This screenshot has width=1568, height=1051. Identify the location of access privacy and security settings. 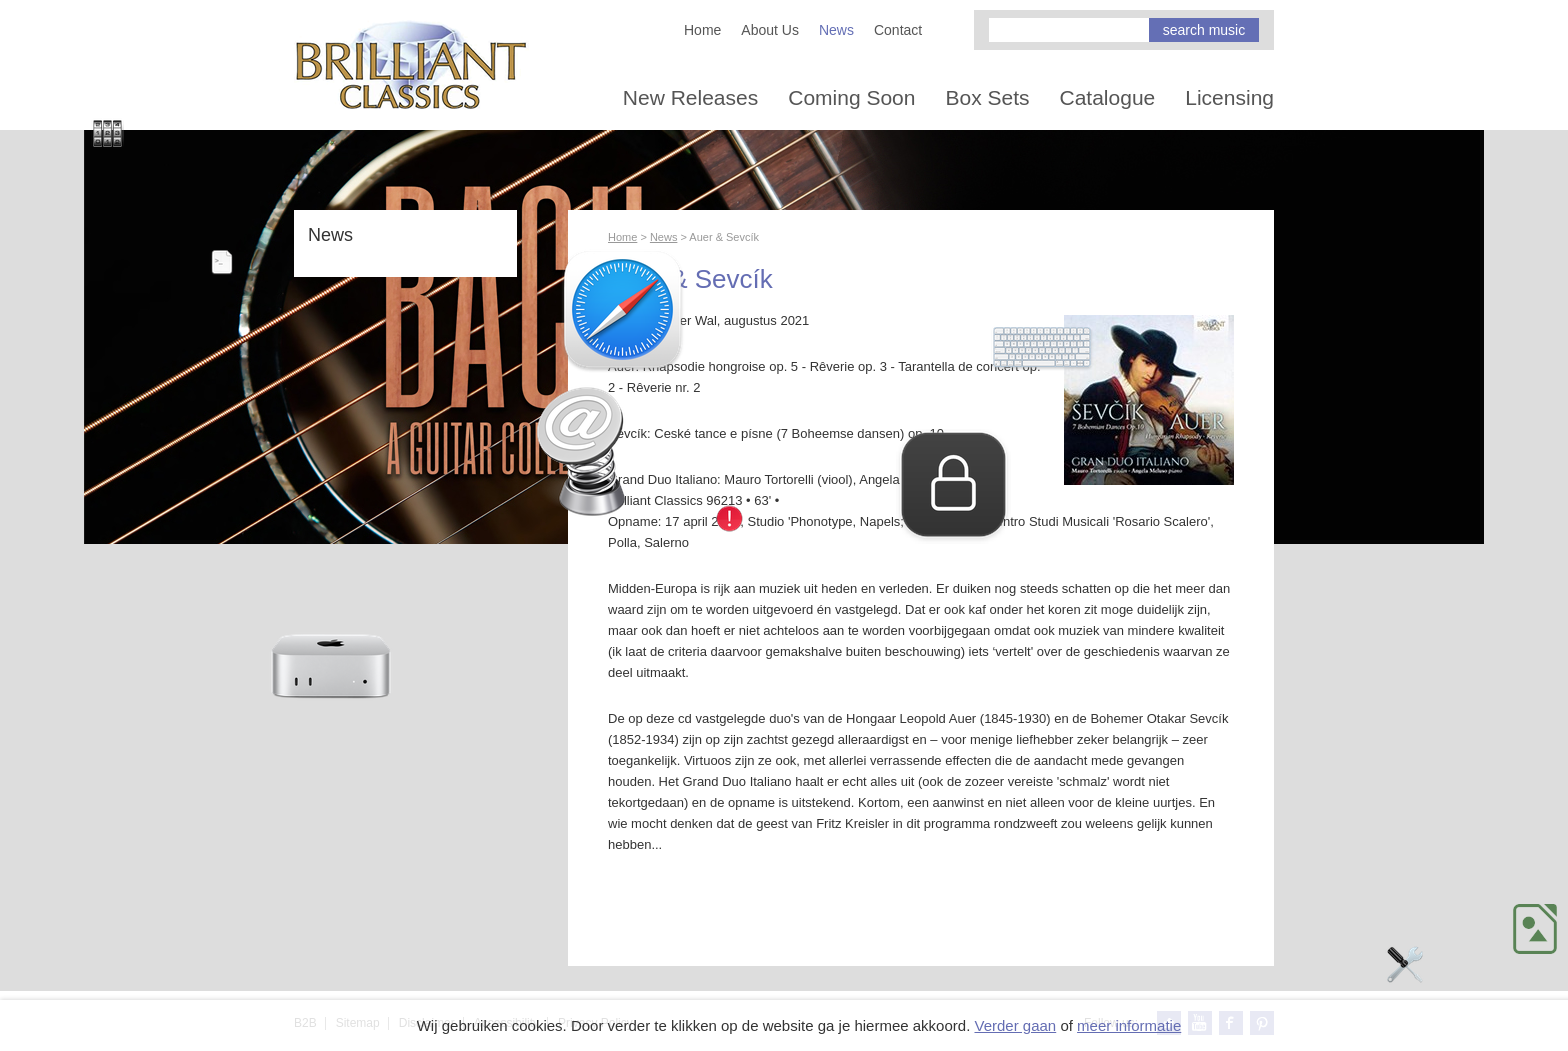
(107, 133).